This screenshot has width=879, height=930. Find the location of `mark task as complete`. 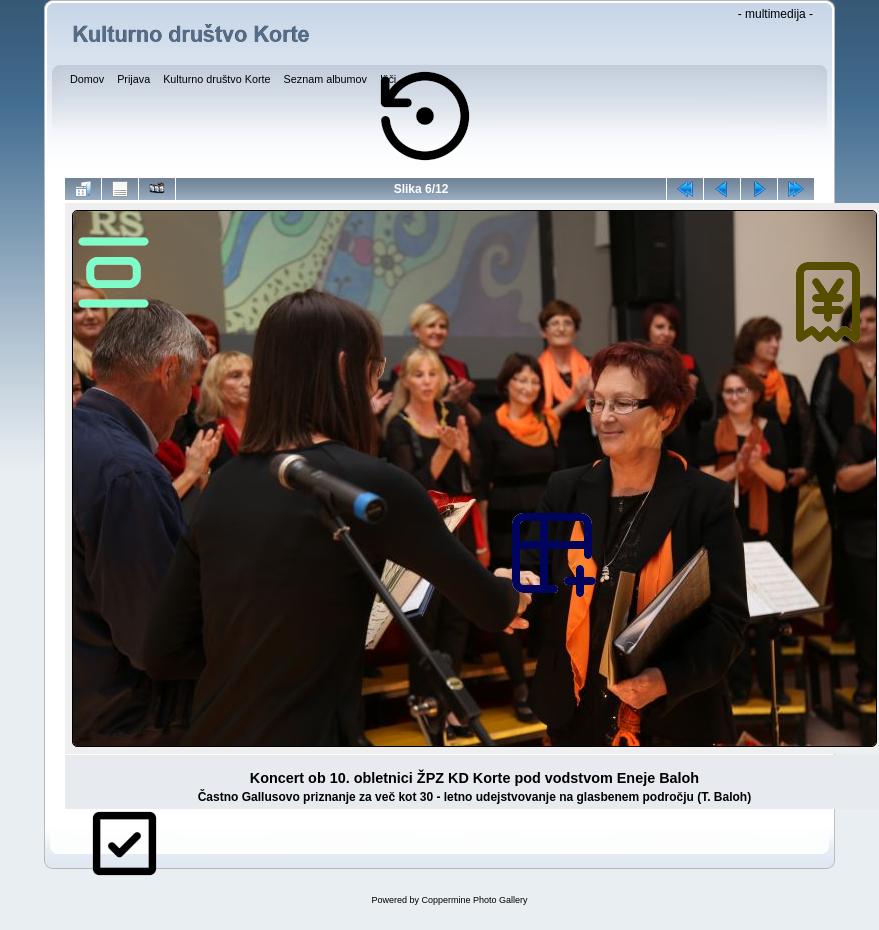

mark task as complete is located at coordinates (124, 843).